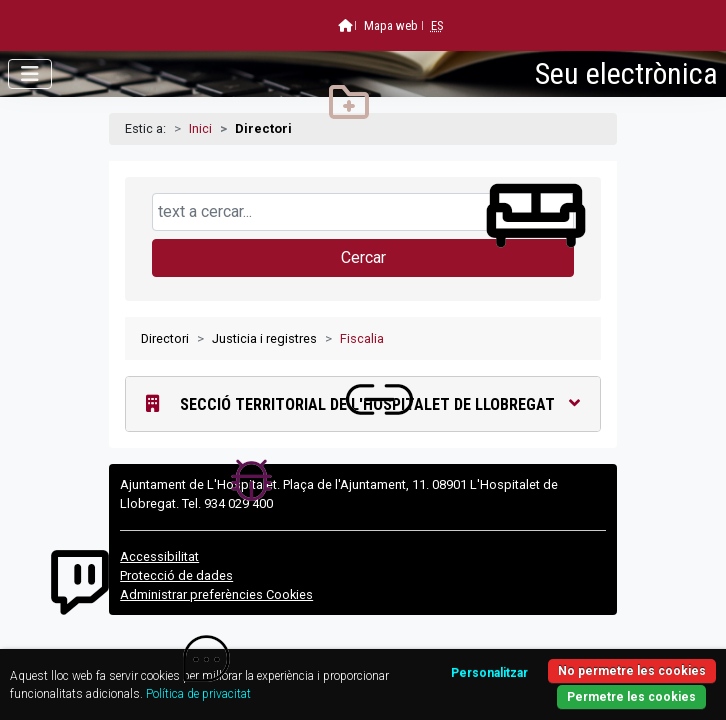 This screenshot has width=726, height=720. I want to click on browse furniture or home decor items, so click(536, 214).